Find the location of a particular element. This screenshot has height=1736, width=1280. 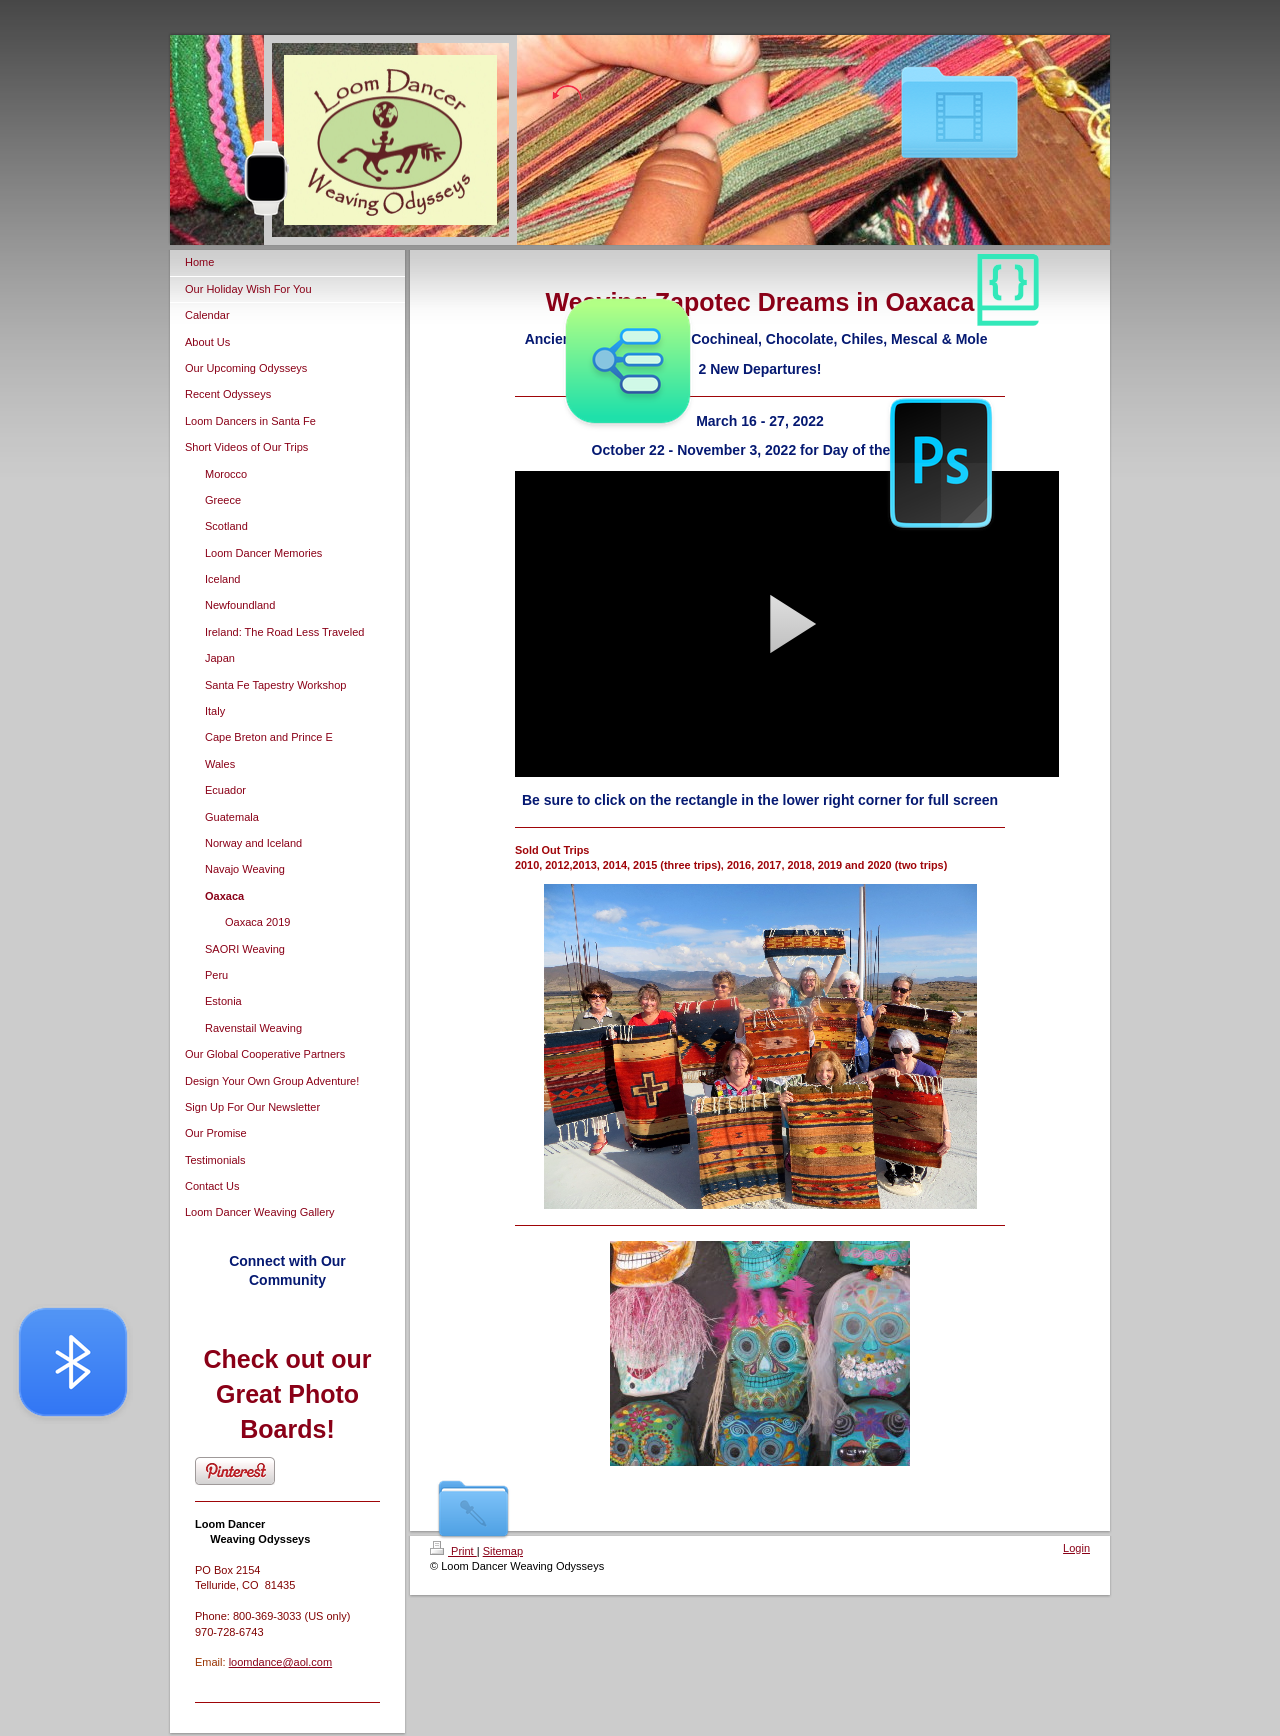

open developer documentation is located at coordinates (1008, 290).